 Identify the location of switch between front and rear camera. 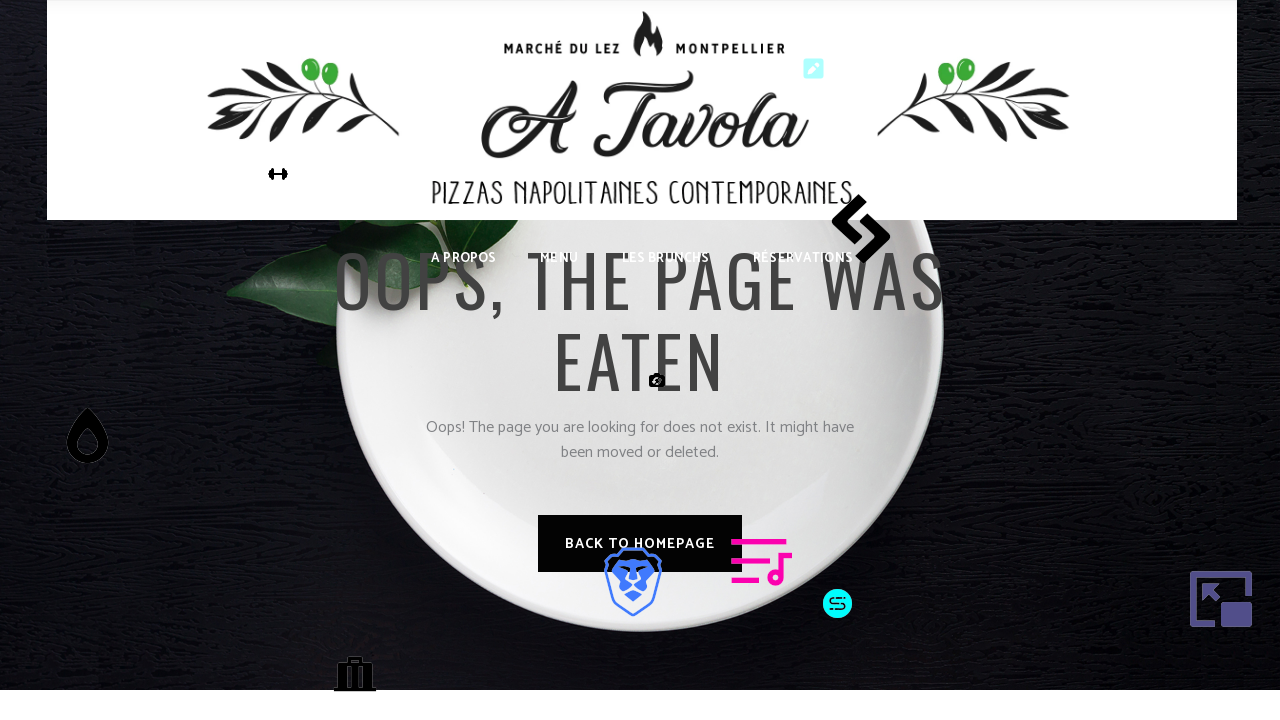
(657, 380).